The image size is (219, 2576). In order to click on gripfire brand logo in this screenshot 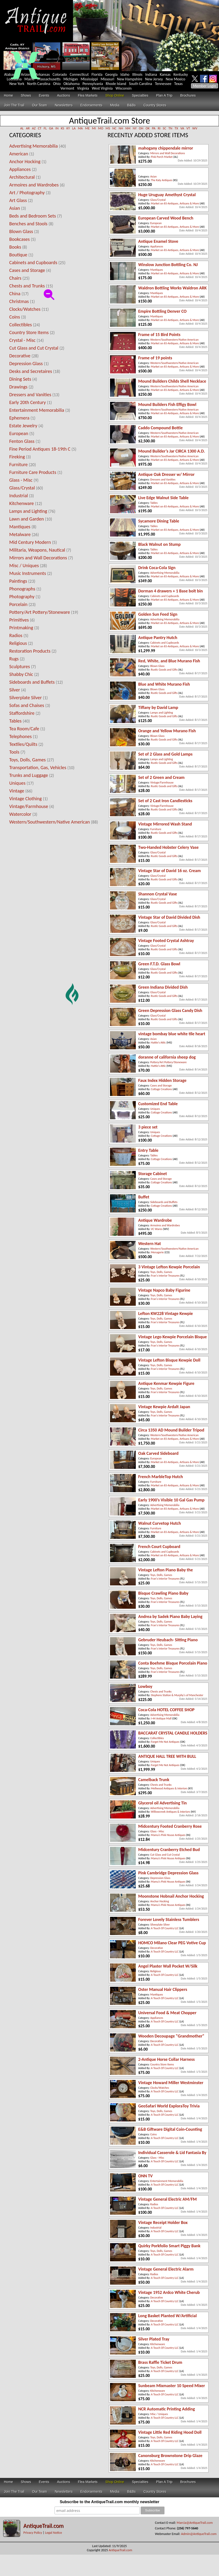, I will do `click(73, 994)`.